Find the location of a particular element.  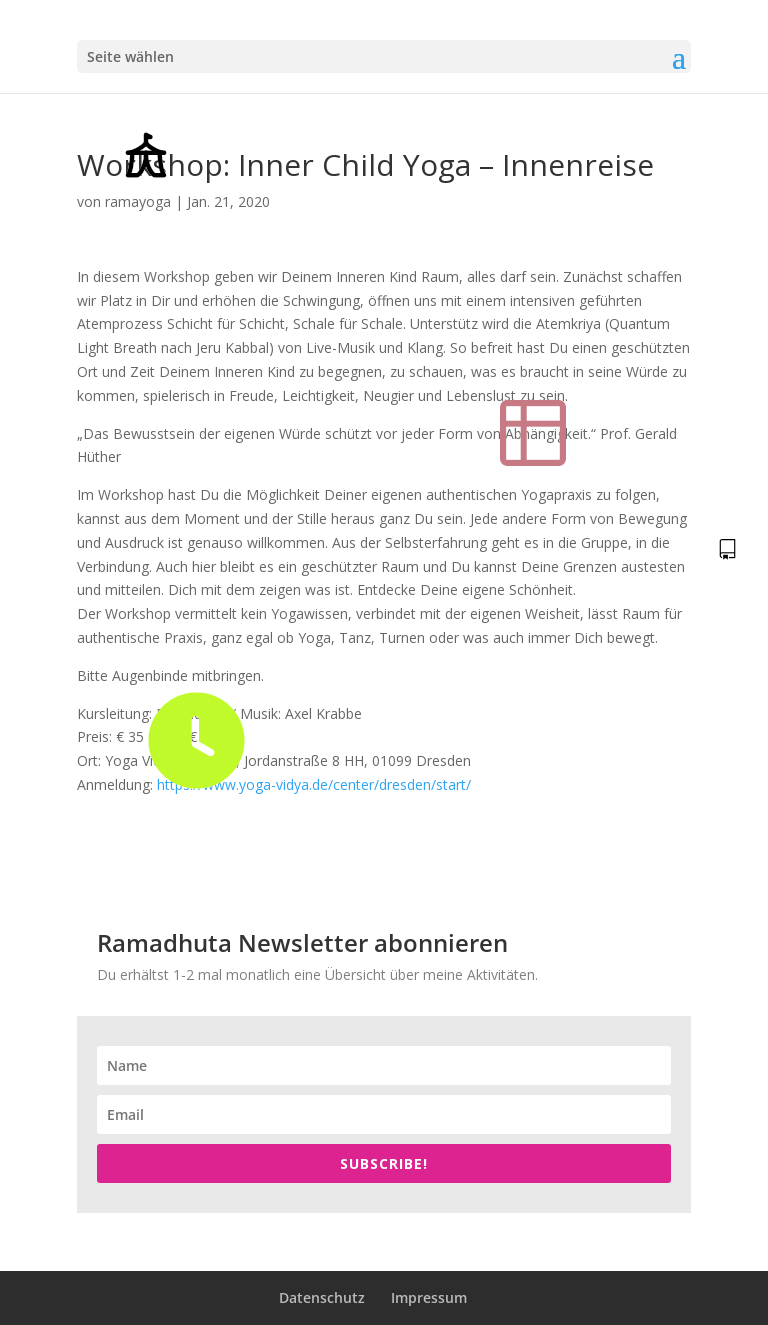

view data in table format is located at coordinates (533, 433).